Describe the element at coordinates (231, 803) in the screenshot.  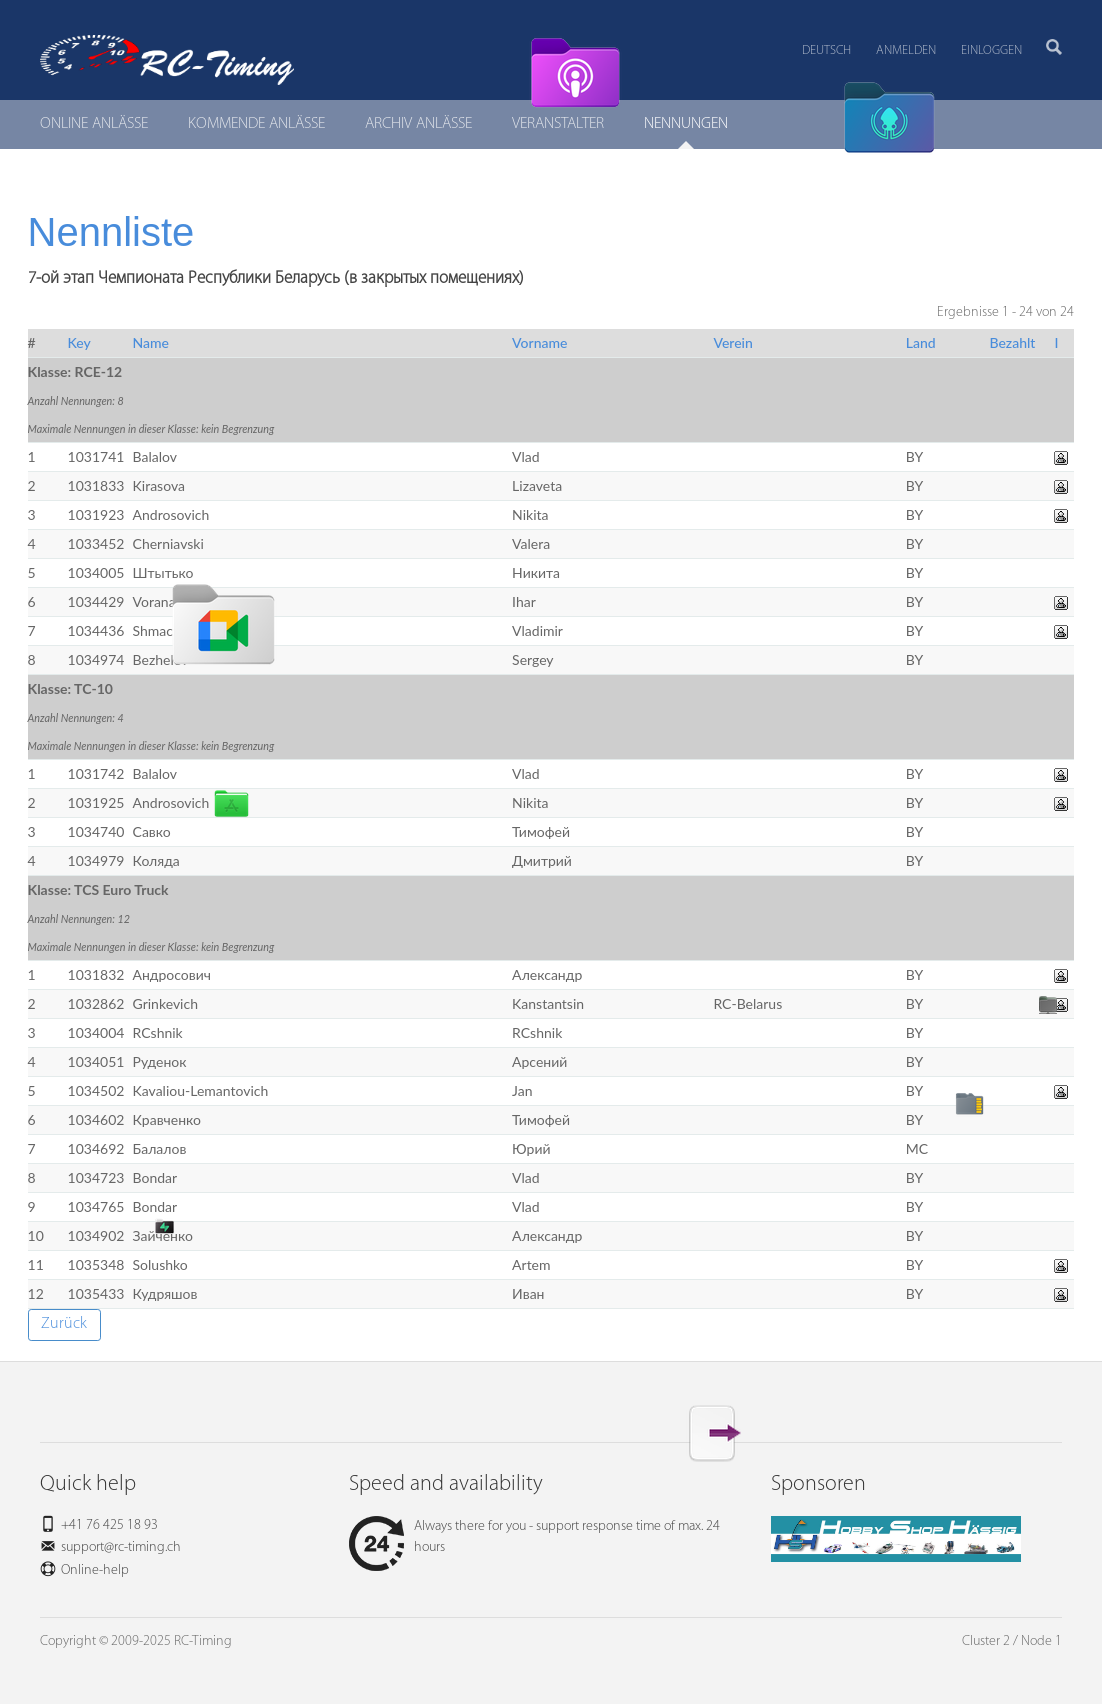
I see `open templates folder` at that location.